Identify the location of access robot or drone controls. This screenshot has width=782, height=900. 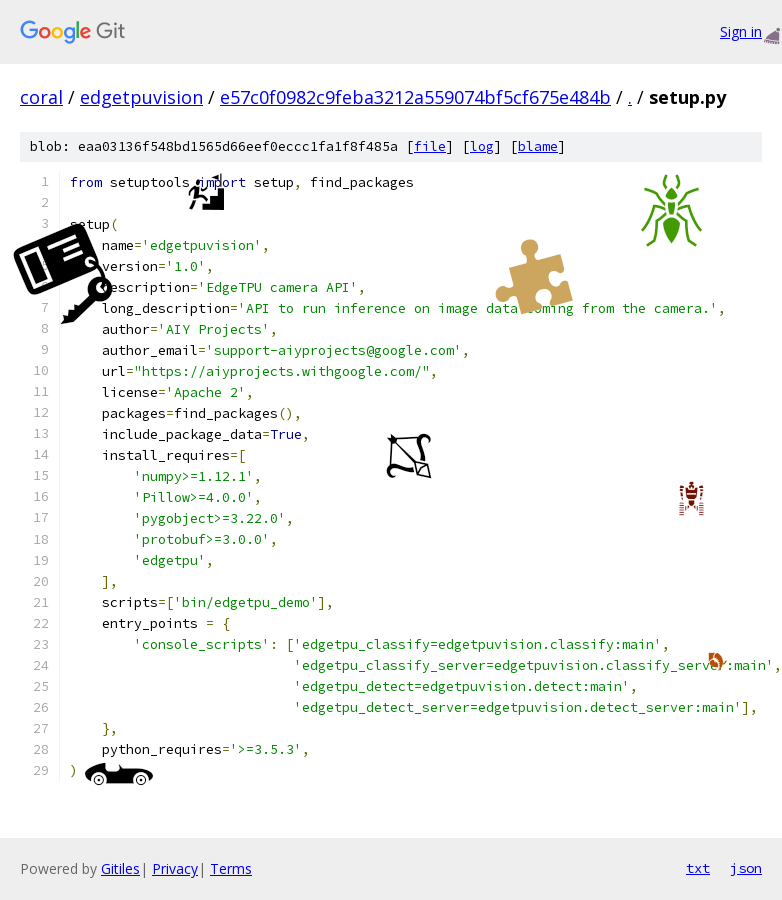
(691, 498).